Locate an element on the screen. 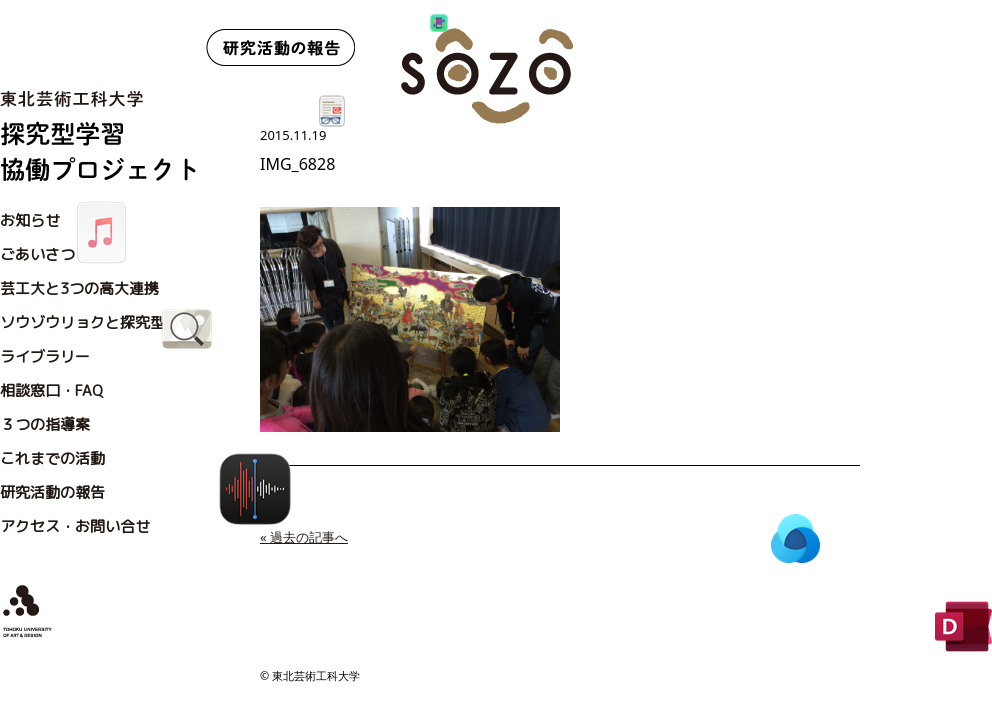 This screenshot has height=720, width=992. open Microsoft Delve app is located at coordinates (963, 626).